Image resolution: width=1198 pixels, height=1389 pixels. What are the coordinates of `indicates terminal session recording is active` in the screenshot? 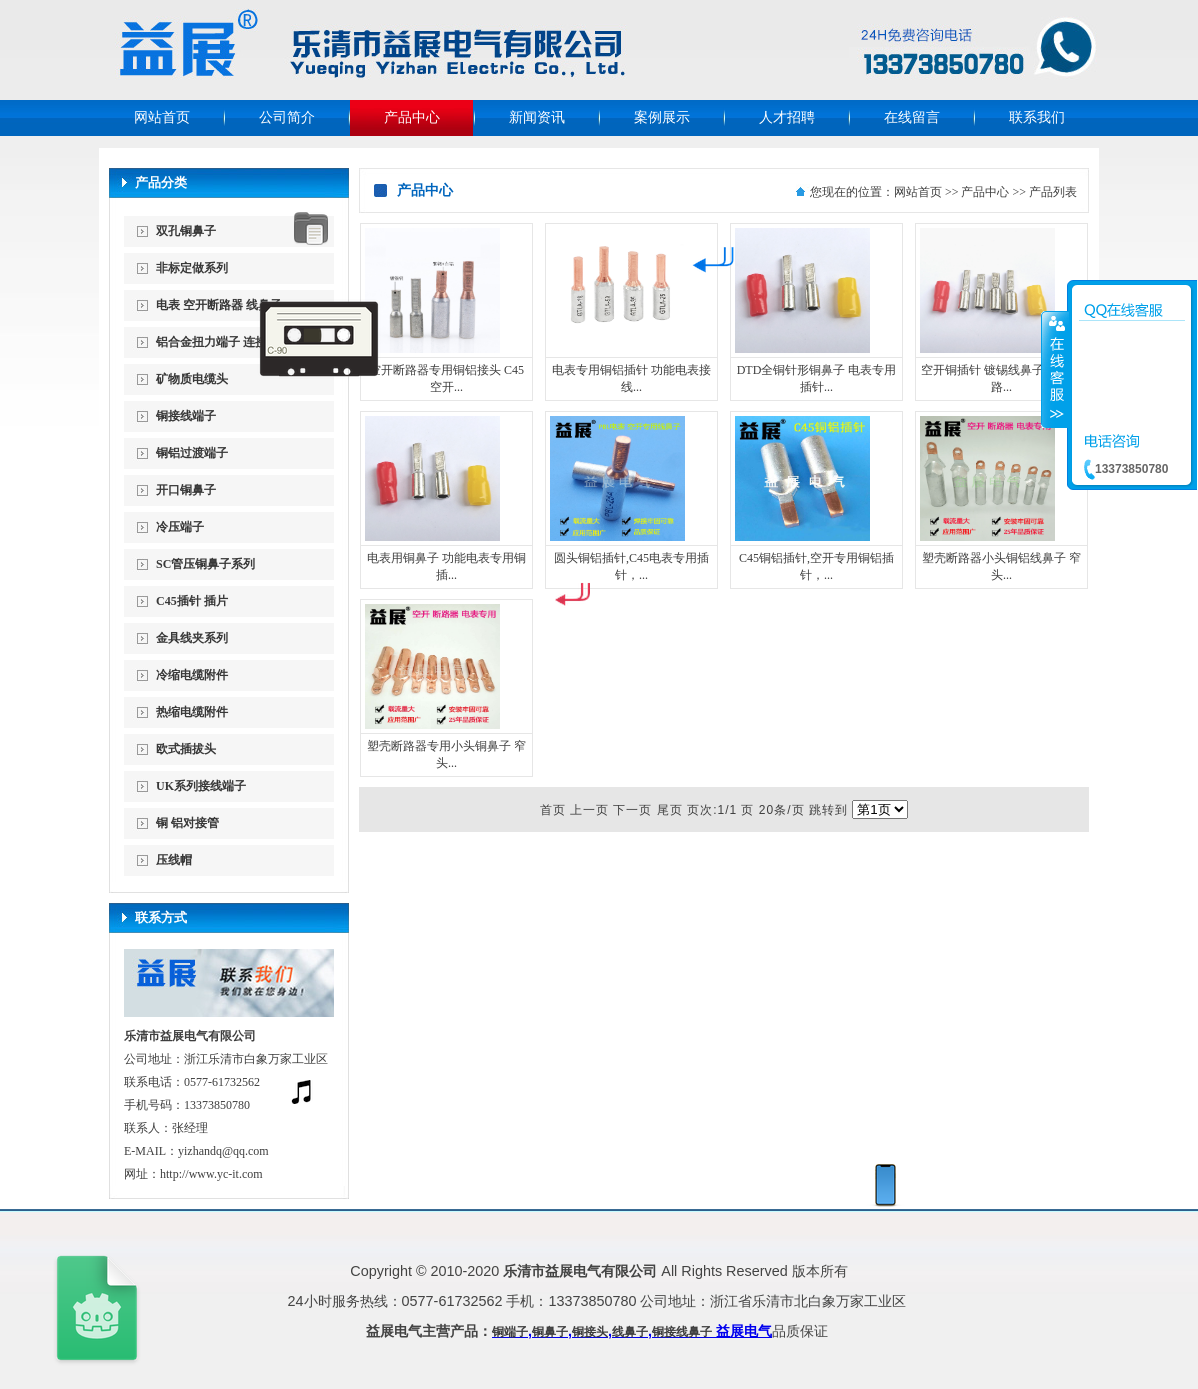 It's located at (319, 339).